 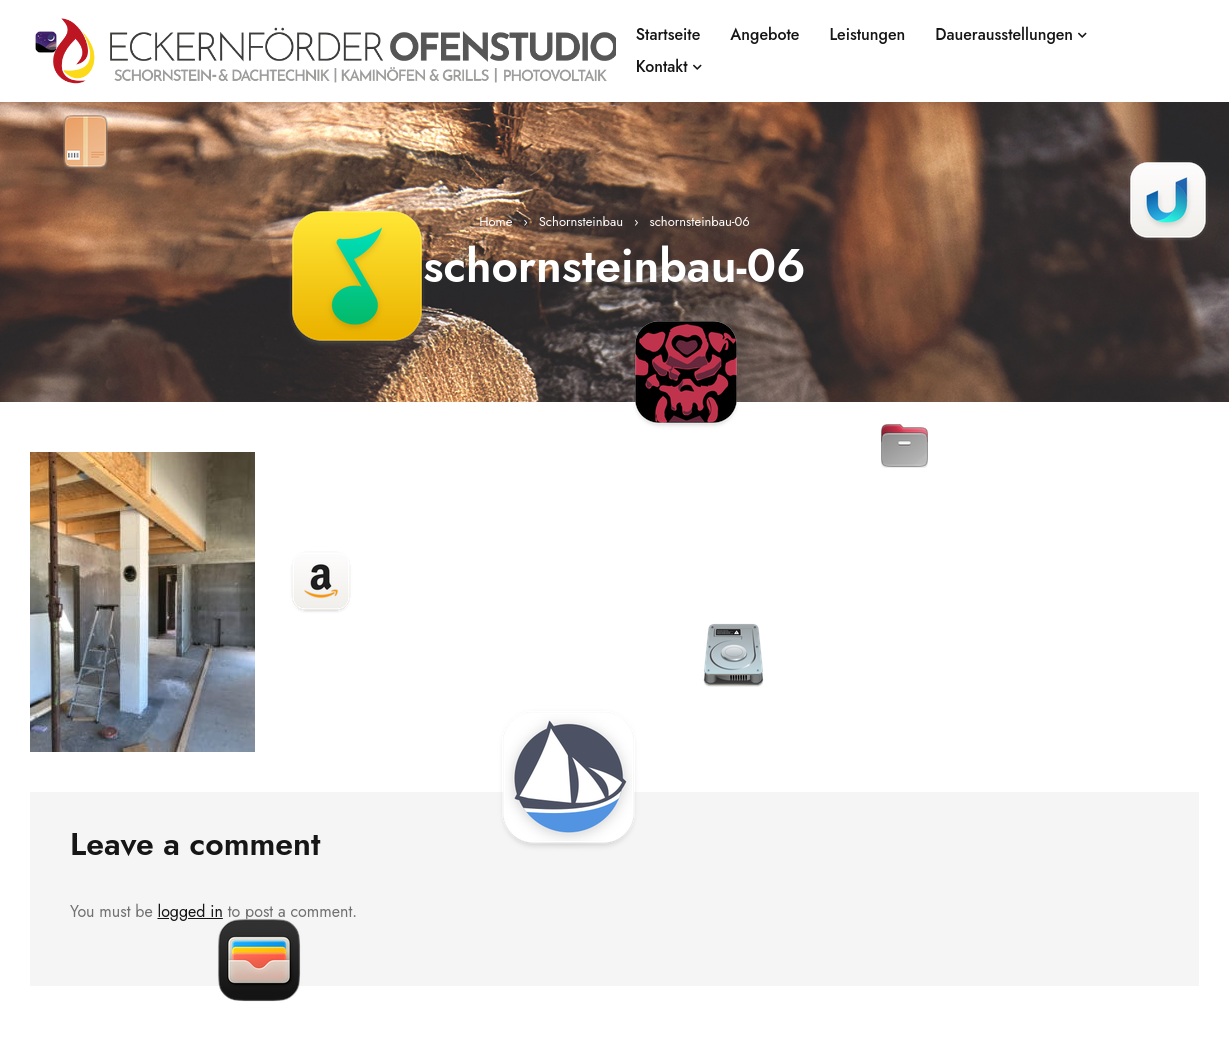 What do you see at coordinates (46, 42) in the screenshot?
I see `open stellarium planetarium app` at bounding box center [46, 42].